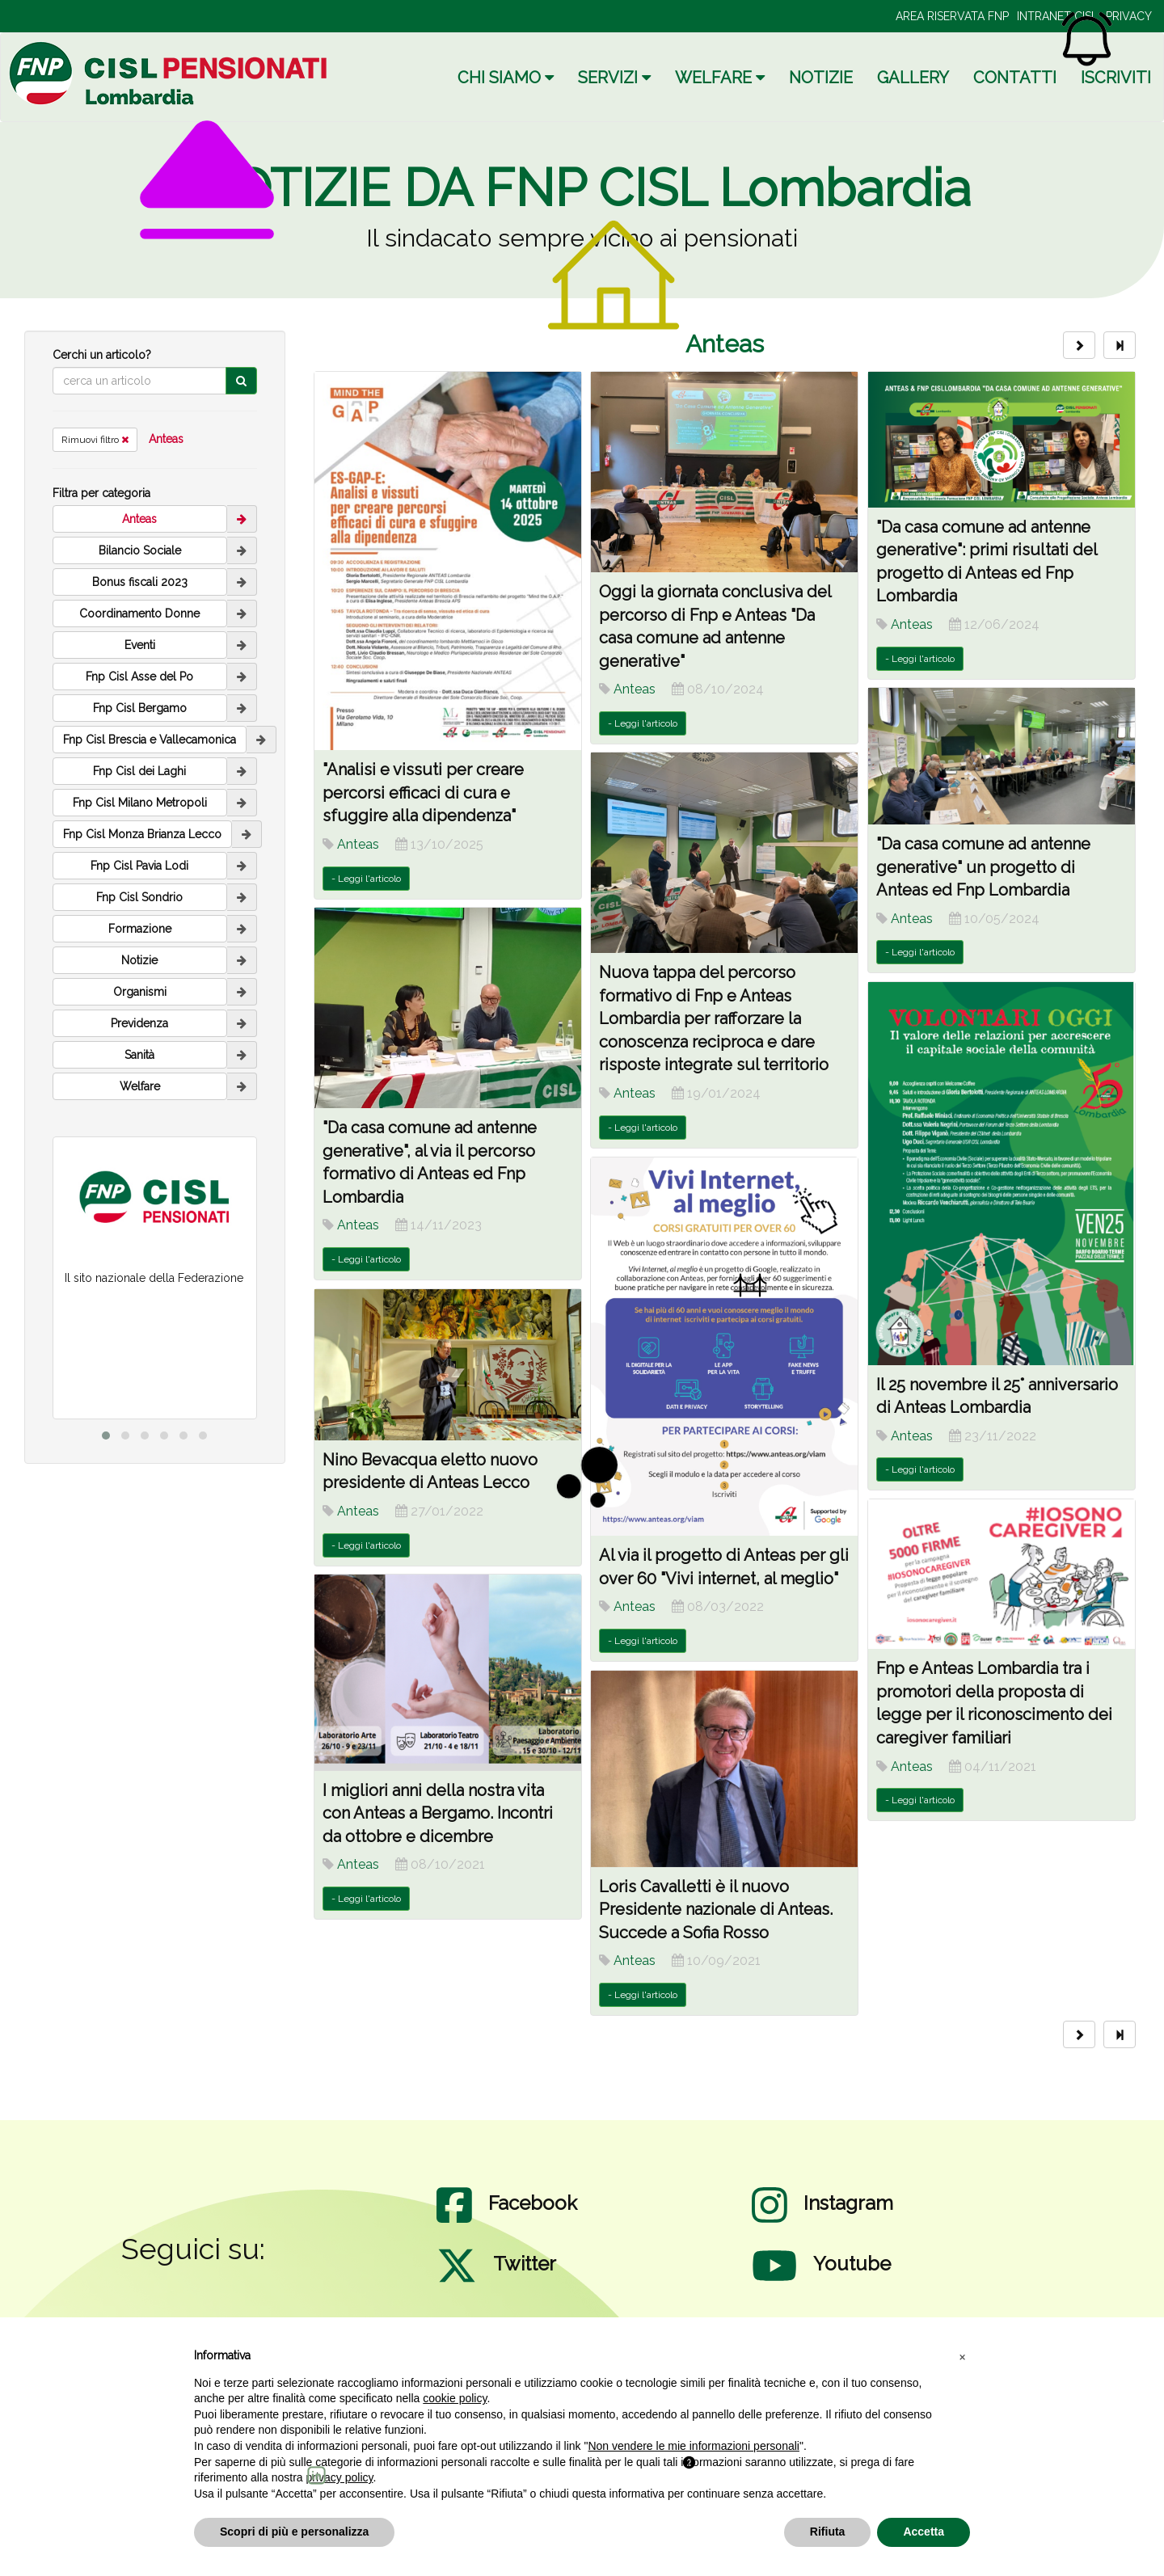  Describe the element at coordinates (1086, 40) in the screenshot. I see `view notifications` at that location.